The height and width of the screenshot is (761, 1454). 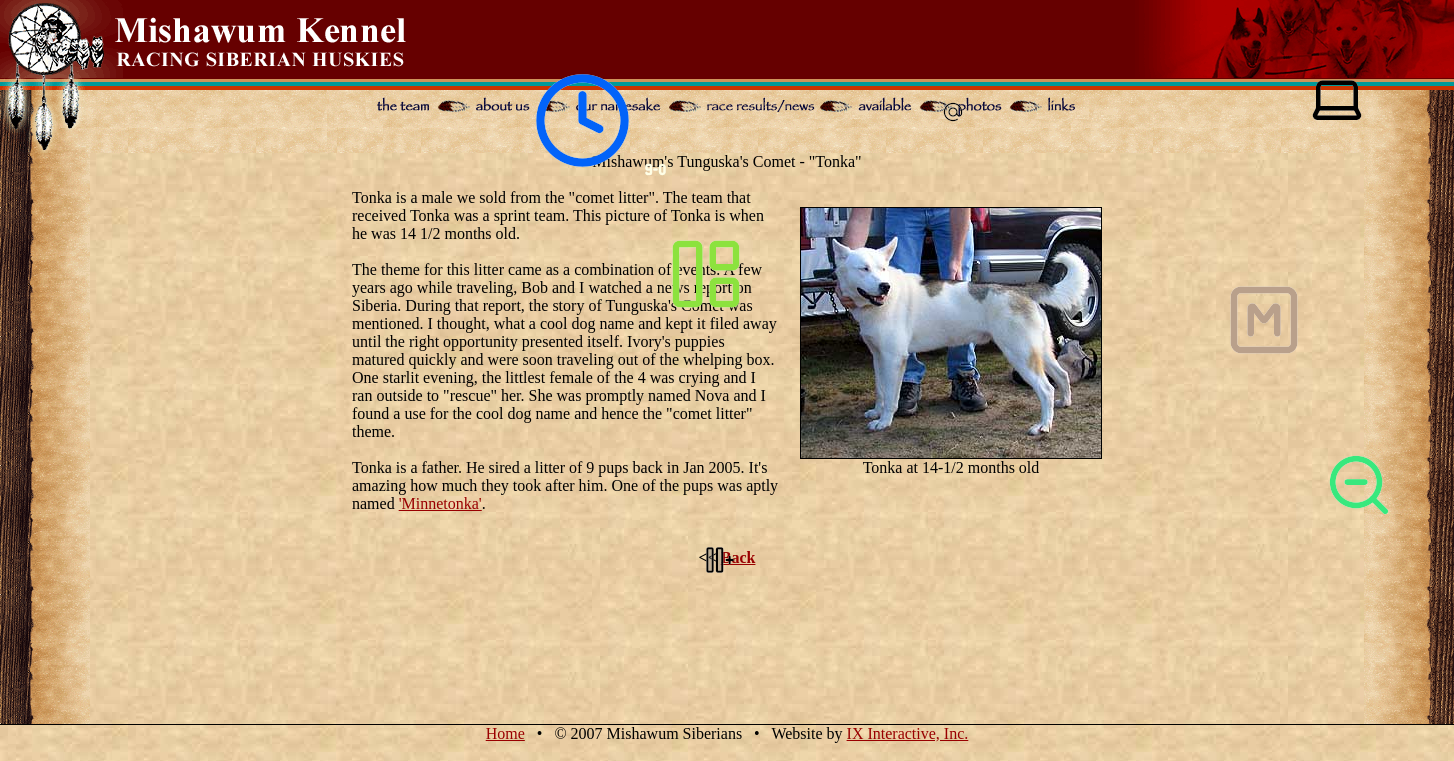 What do you see at coordinates (1337, 99) in the screenshot?
I see `switch to desktop view` at bounding box center [1337, 99].